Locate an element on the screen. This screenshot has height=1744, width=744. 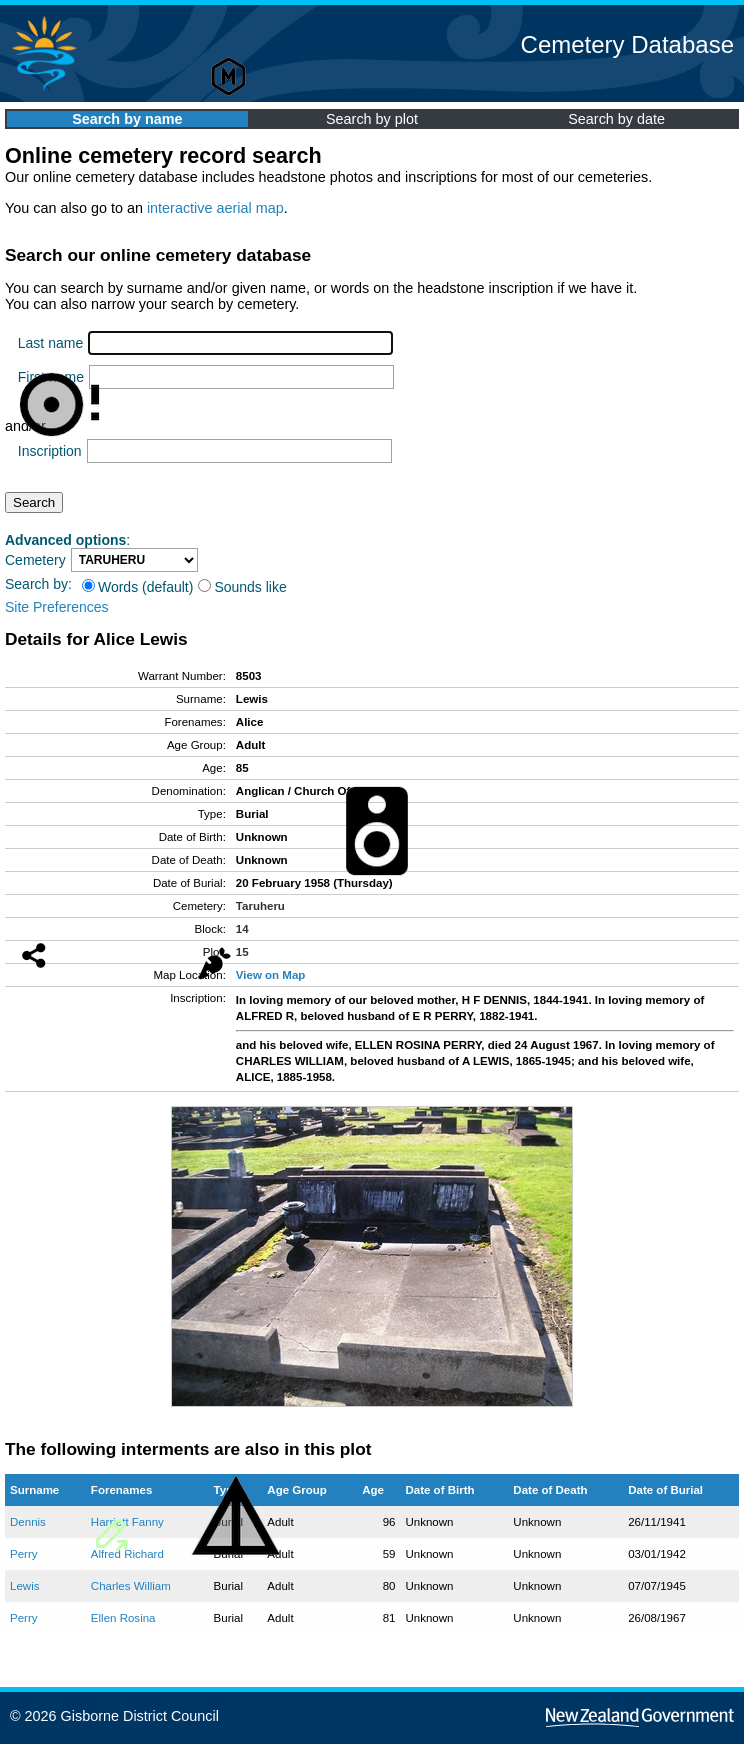
share content with others is located at coordinates (34, 955).